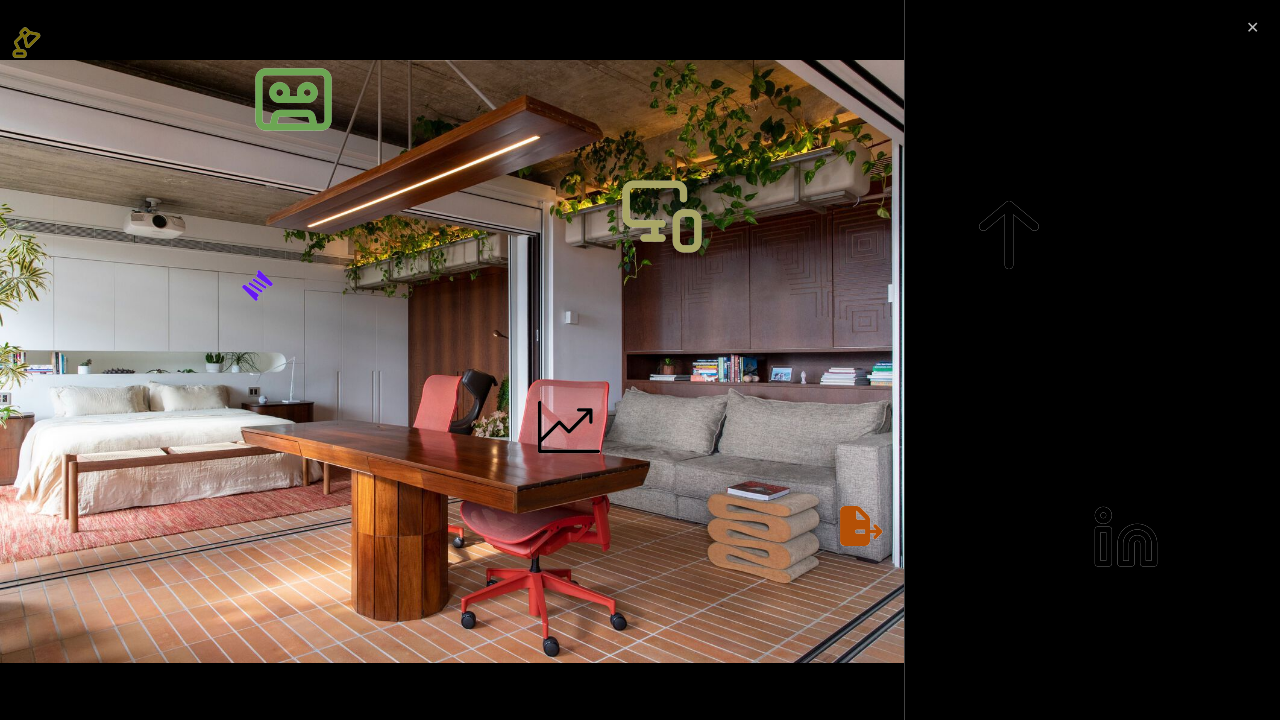 Image resolution: width=1280 pixels, height=720 pixels. What do you see at coordinates (26, 42) in the screenshot?
I see `toggle desk lamp or task lighting` at bounding box center [26, 42].